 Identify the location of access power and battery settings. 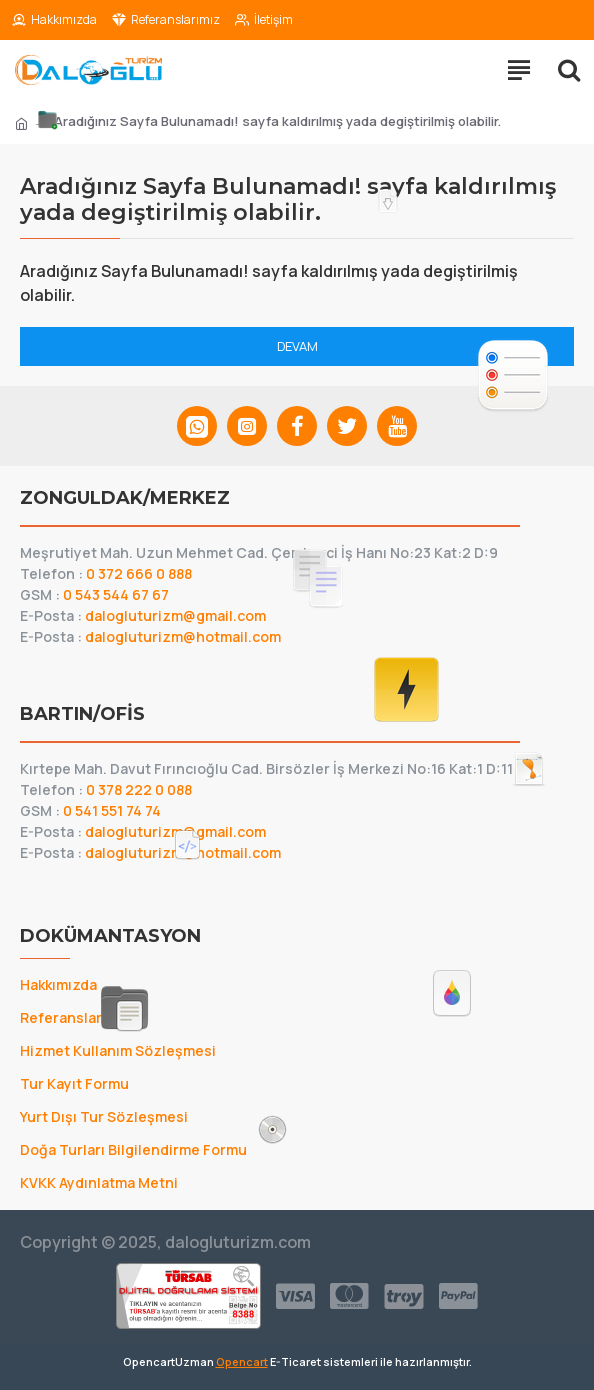
(406, 689).